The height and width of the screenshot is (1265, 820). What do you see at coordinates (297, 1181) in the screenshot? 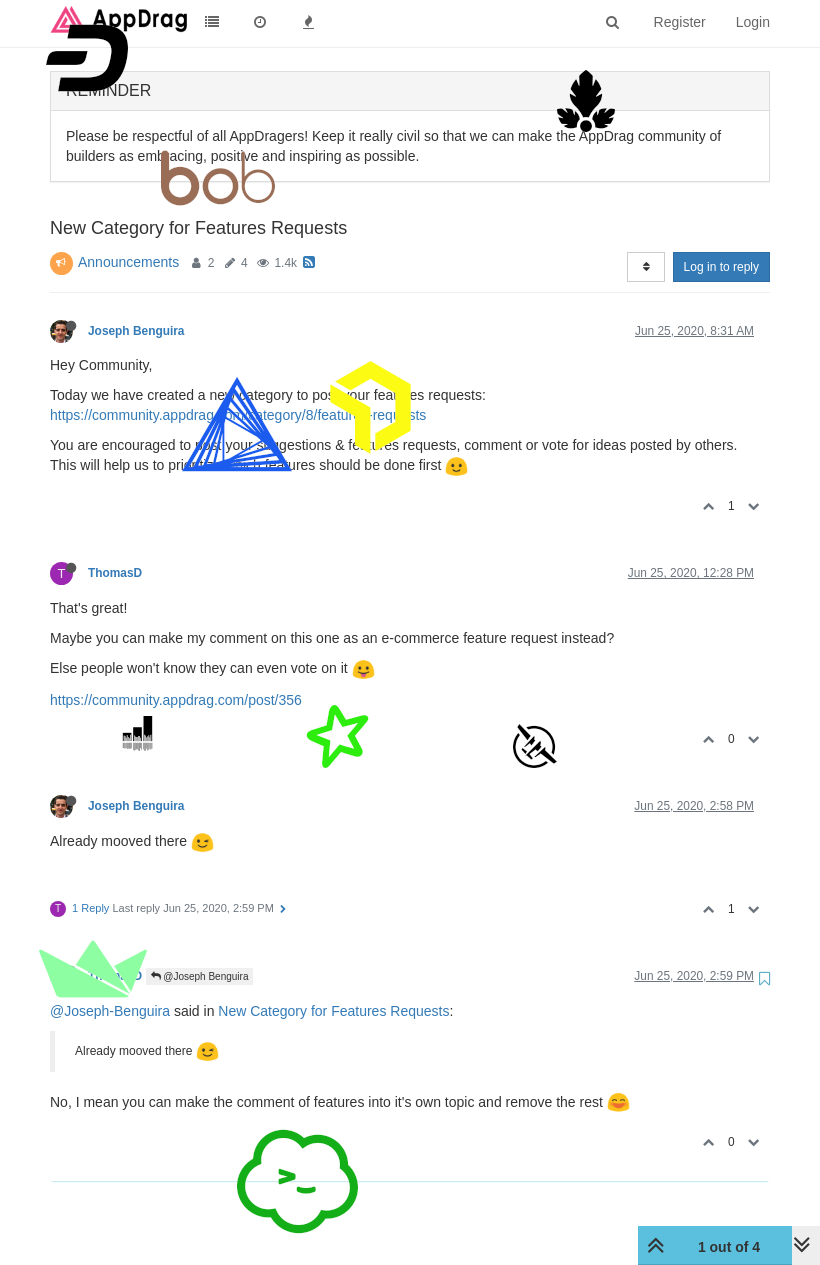
I see `open termius ssh client` at bounding box center [297, 1181].